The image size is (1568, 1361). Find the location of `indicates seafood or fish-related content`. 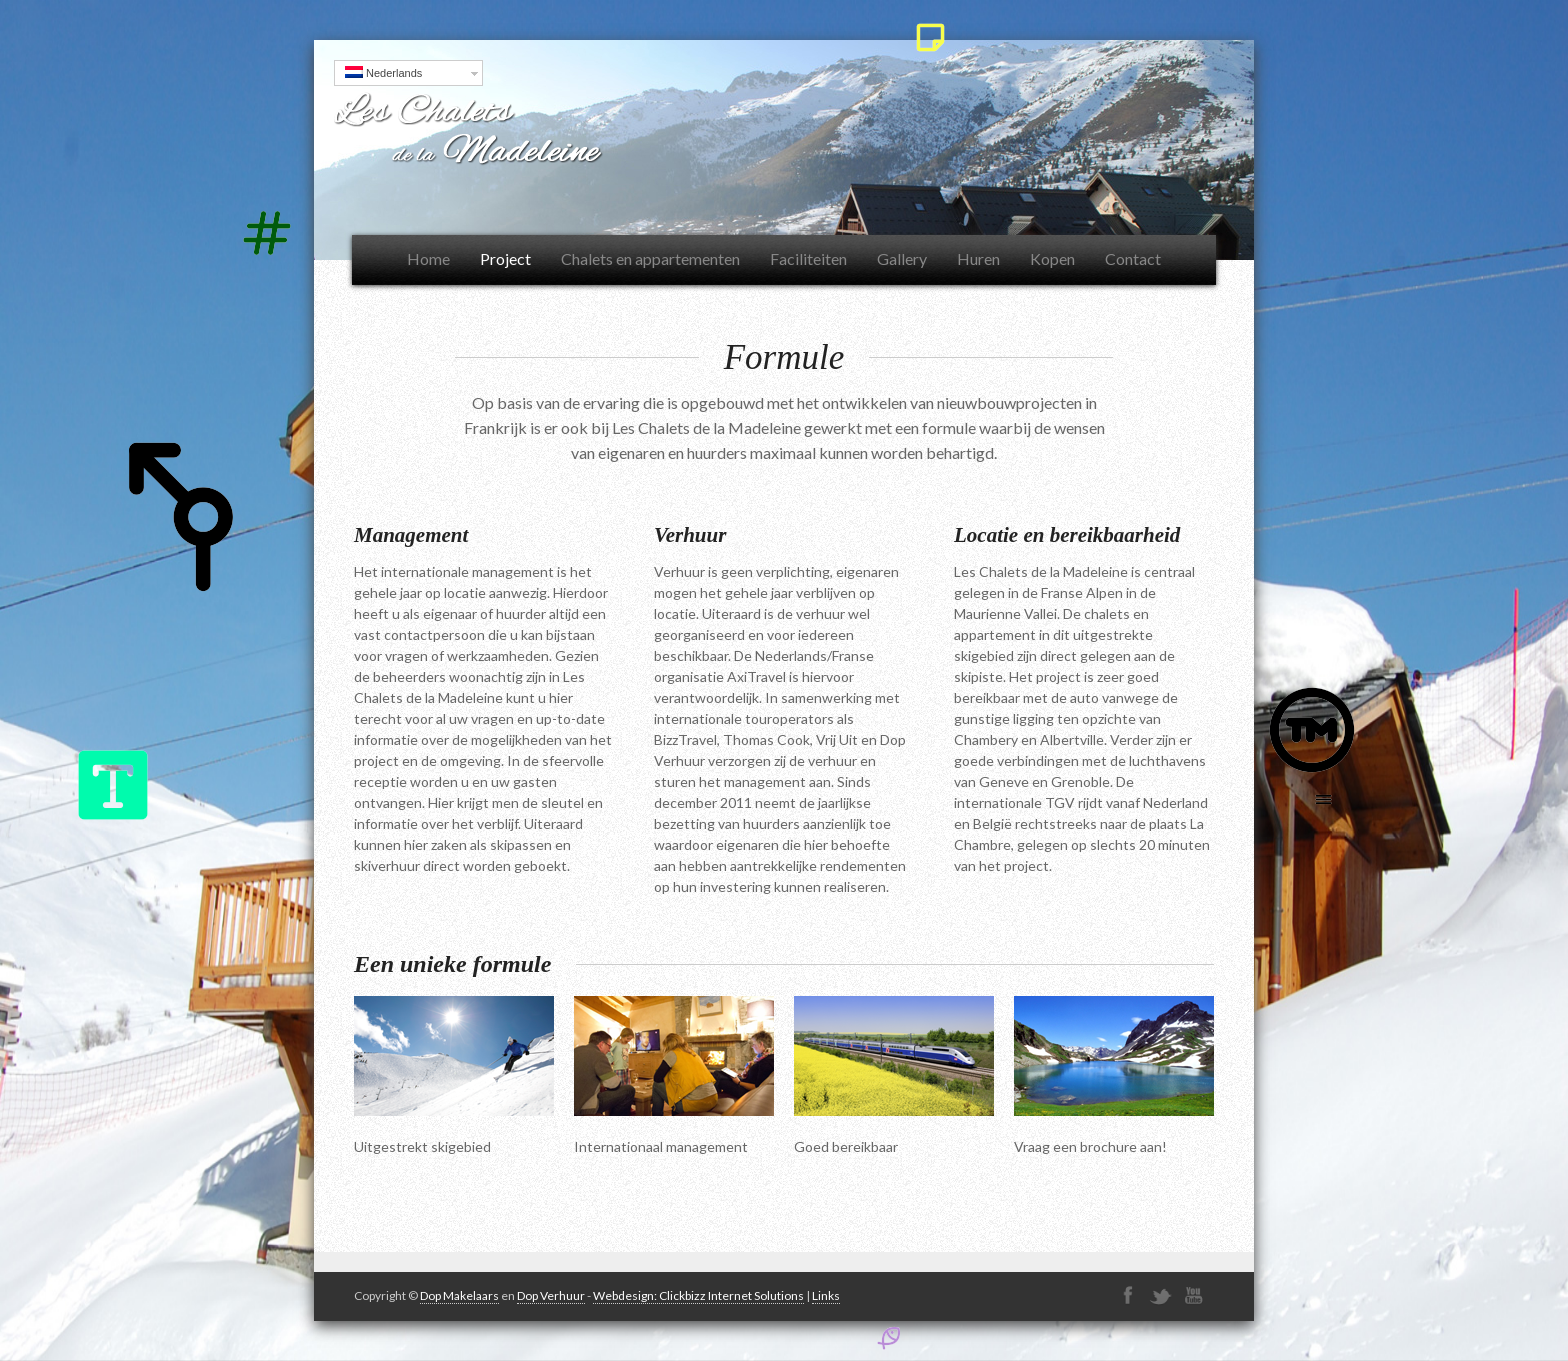

indicates seafood or fish-related content is located at coordinates (889, 1337).